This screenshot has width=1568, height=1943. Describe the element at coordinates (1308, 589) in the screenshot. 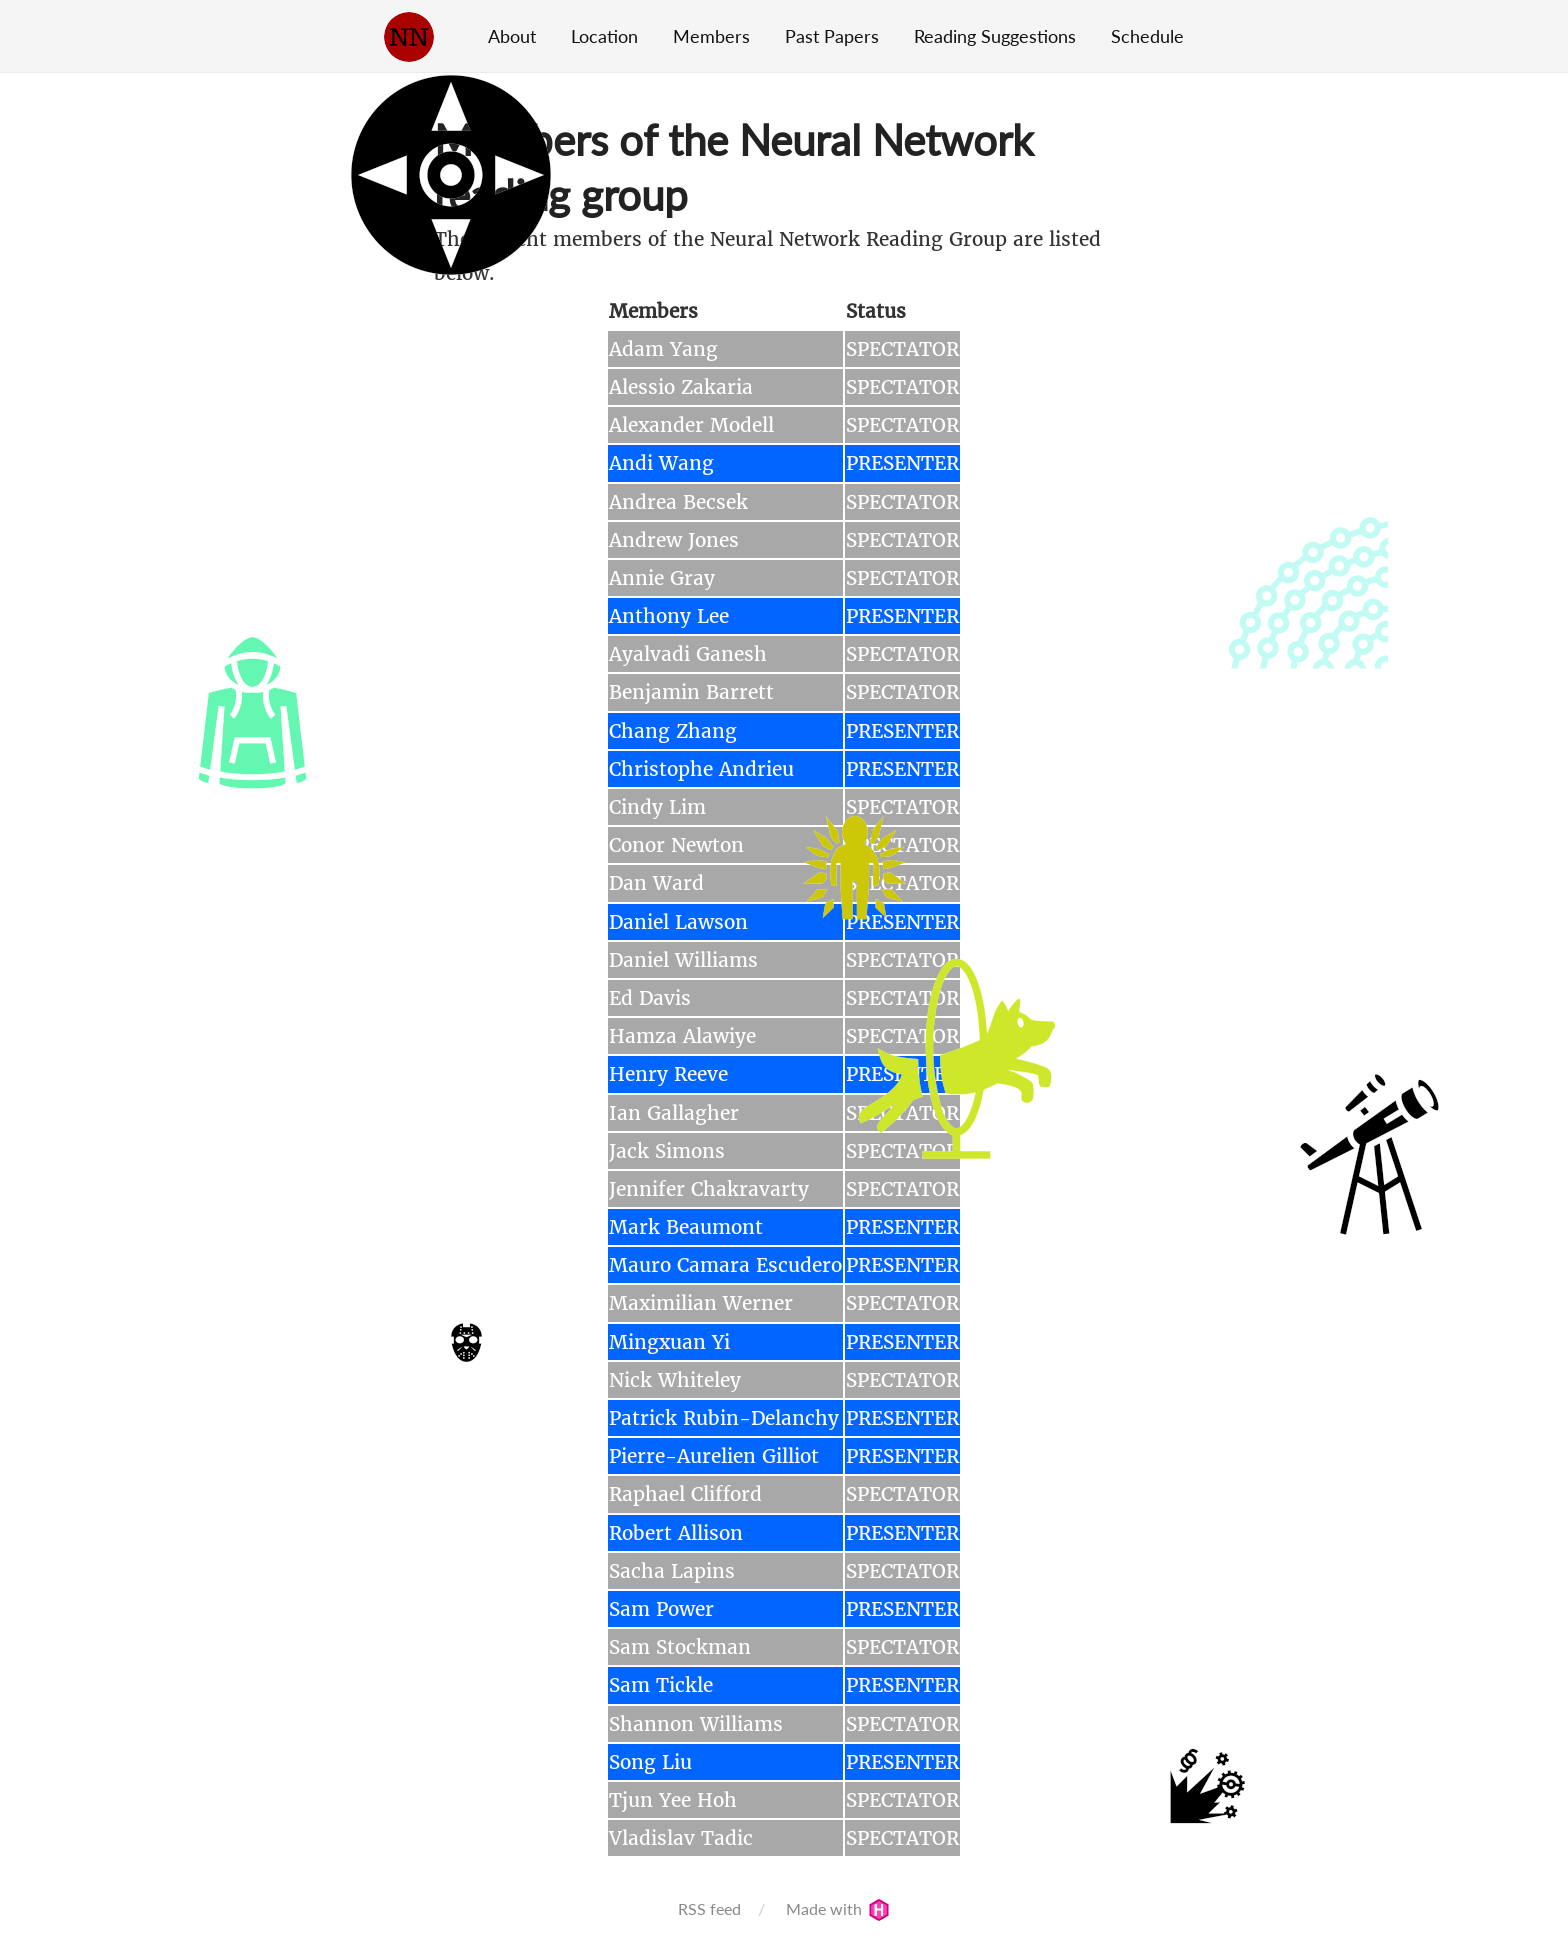

I see `indicates a secure or encrypted connection` at that location.